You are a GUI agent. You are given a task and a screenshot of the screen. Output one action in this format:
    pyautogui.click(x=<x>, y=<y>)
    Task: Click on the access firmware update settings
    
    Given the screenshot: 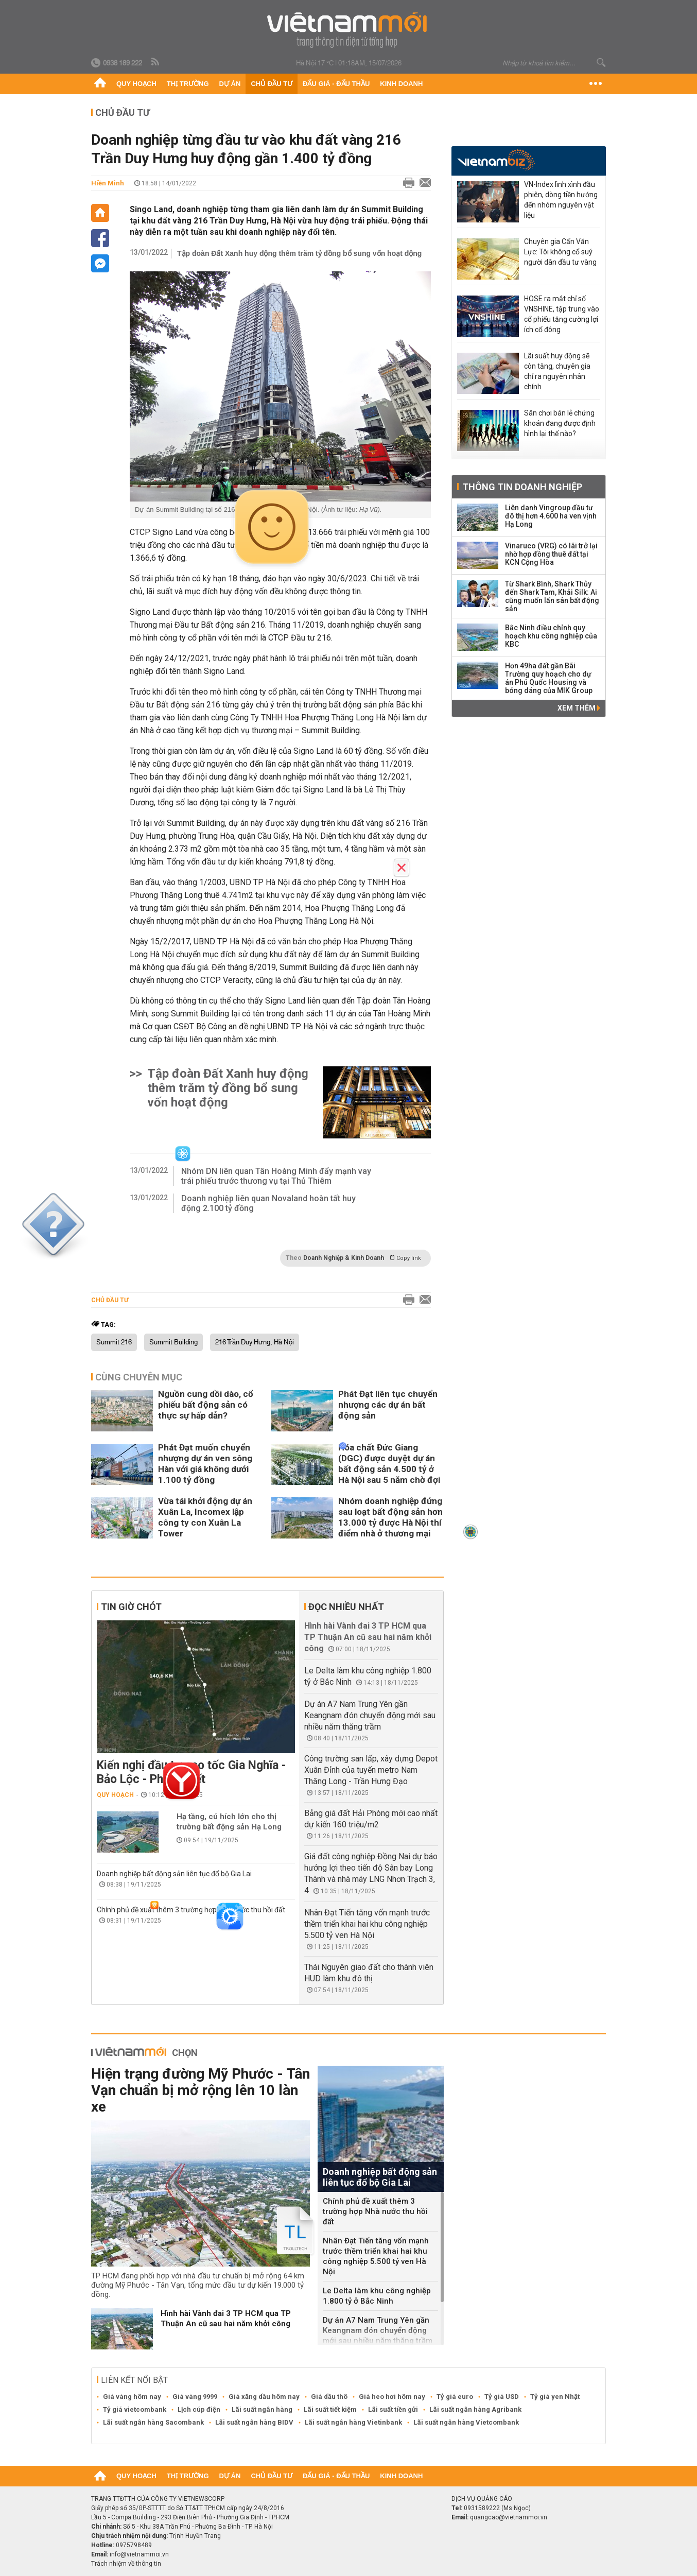 What is the action you would take?
    pyautogui.click(x=471, y=1532)
    